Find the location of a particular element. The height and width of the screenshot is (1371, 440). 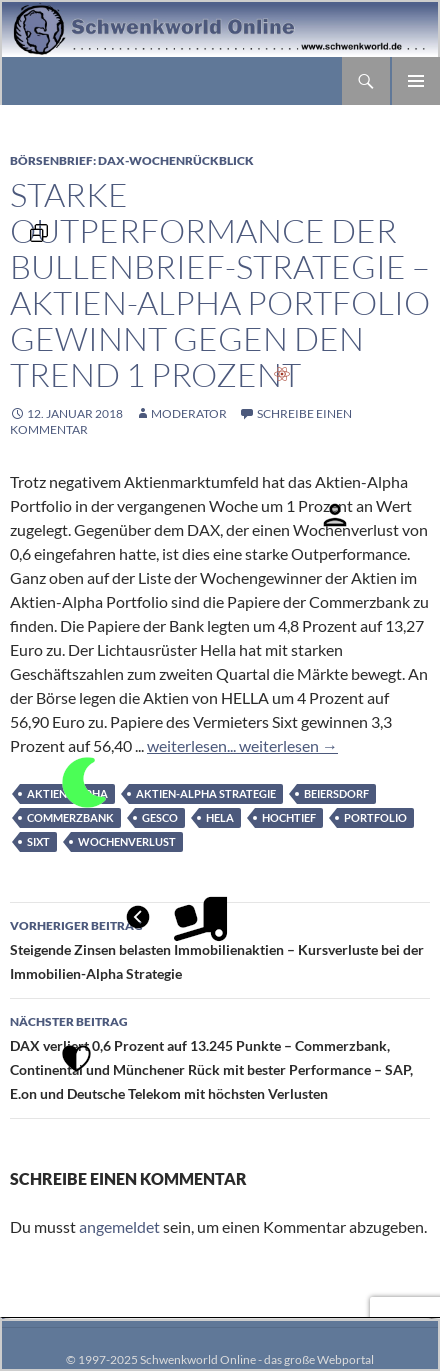

collapse all expanded items in a tree view is located at coordinates (39, 233).